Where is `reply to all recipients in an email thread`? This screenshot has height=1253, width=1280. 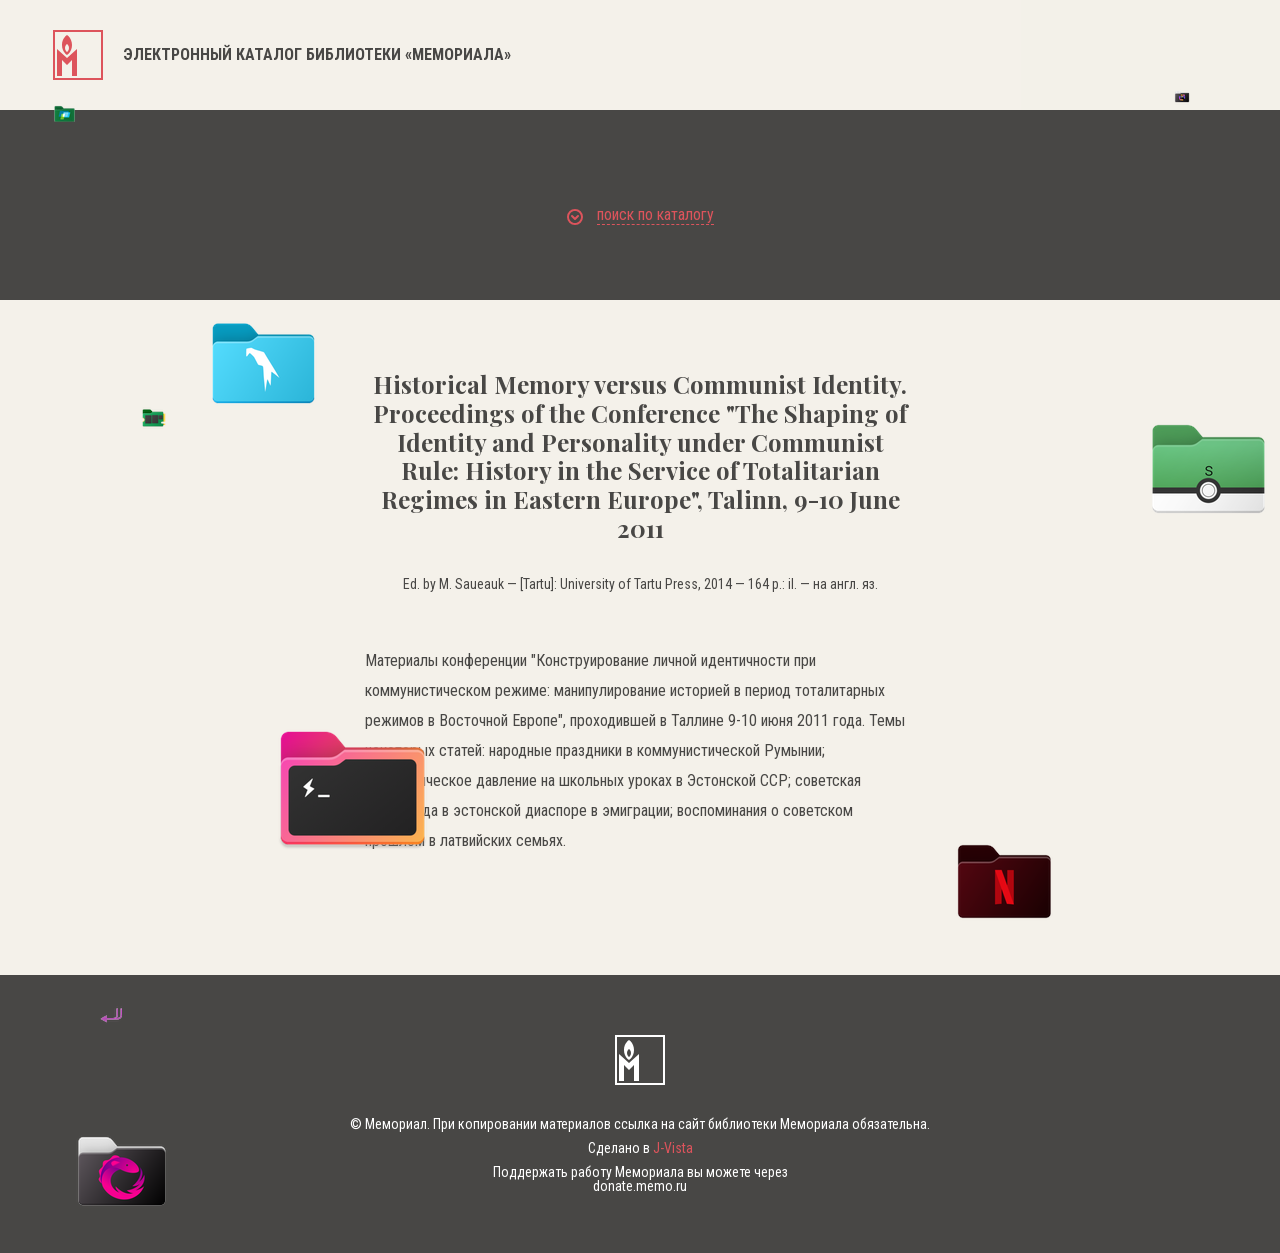
reply to all recipients in an email thread is located at coordinates (111, 1014).